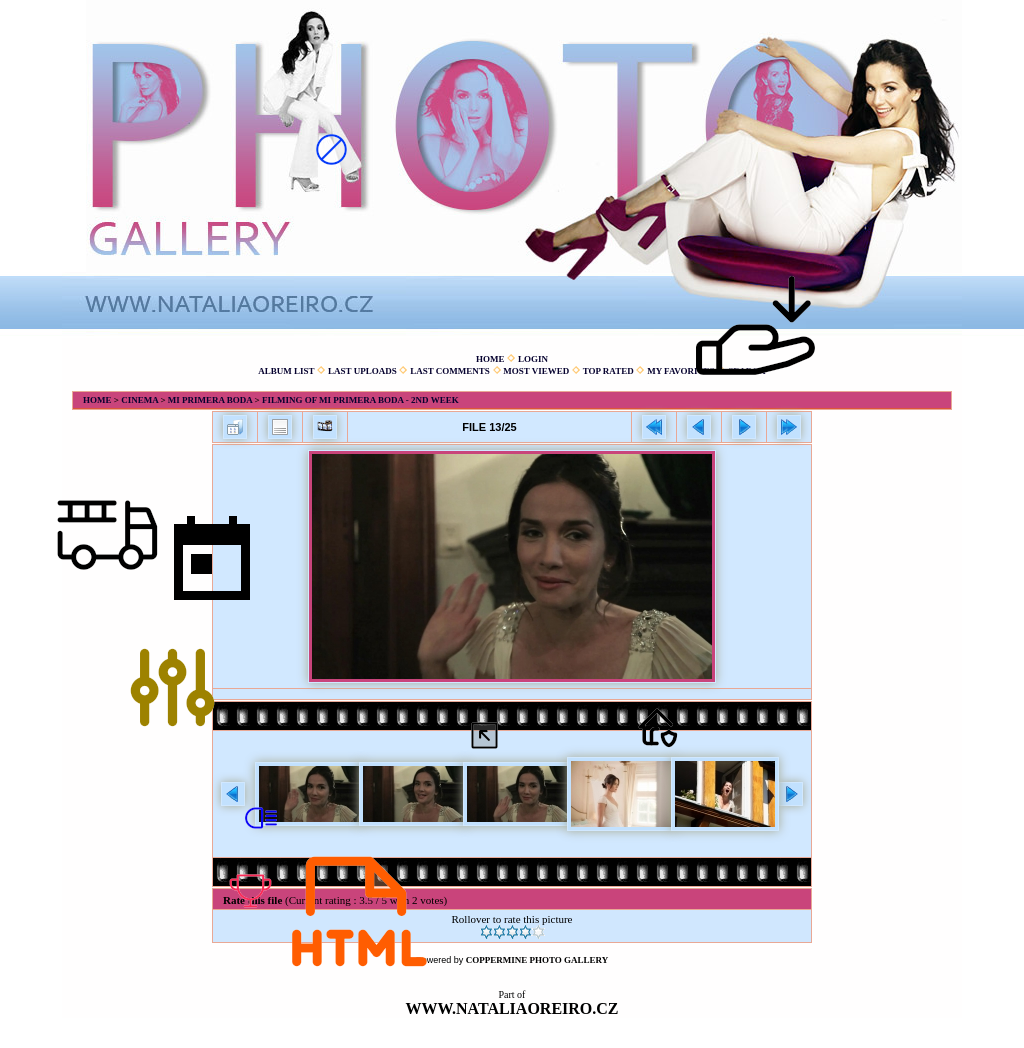 The width and height of the screenshot is (1024, 1048). What do you see at coordinates (172, 687) in the screenshot?
I see `adjust settings or preferences` at bounding box center [172, 687].